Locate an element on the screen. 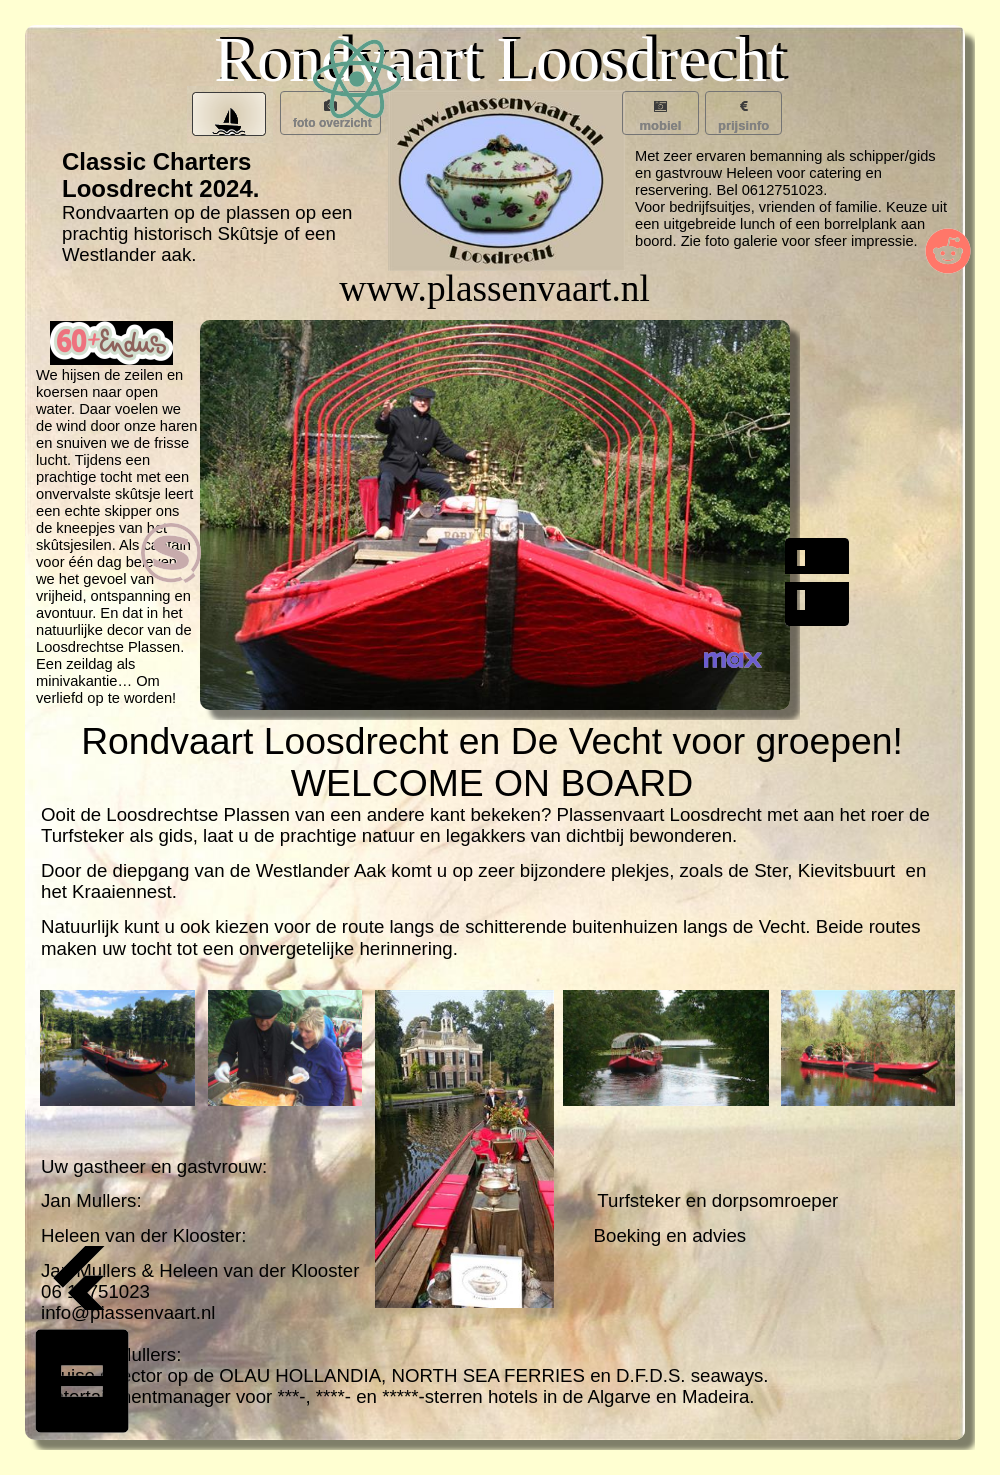  open sogou search engine is located at coordinates (171, 553).